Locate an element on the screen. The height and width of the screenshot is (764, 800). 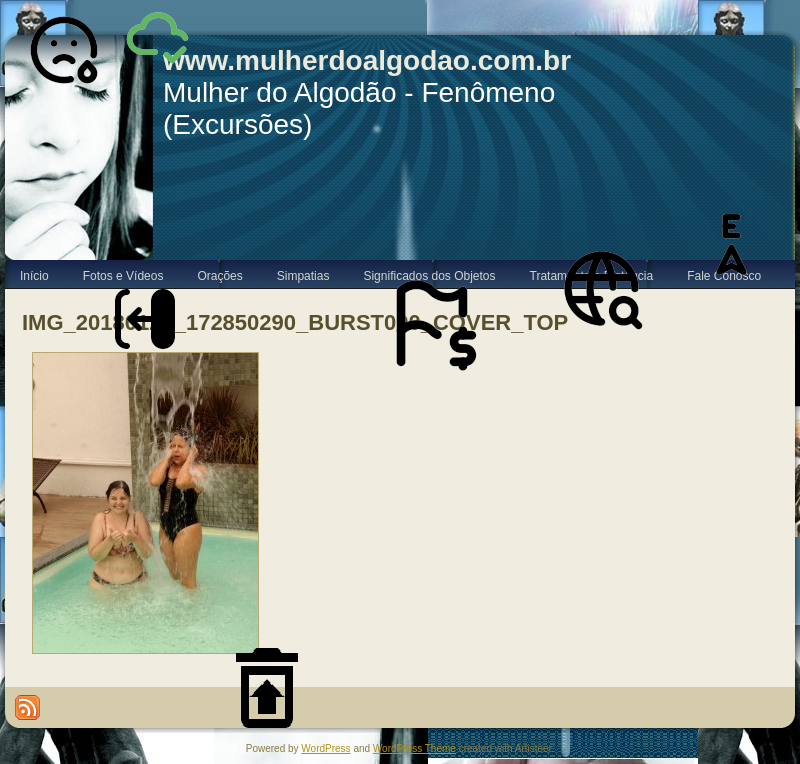
indicate sadness or disappointment is located at coordinates (64, 50).